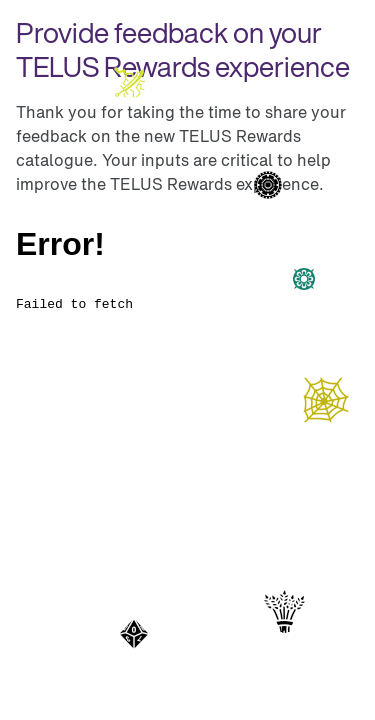 Image resolution: width=375 pixels, height=720 pixels. What do you see at coordinates (284, 611) in the screenshot?
I see `represents farming or agriculture in a game interface` at bounding box center [284, 611].